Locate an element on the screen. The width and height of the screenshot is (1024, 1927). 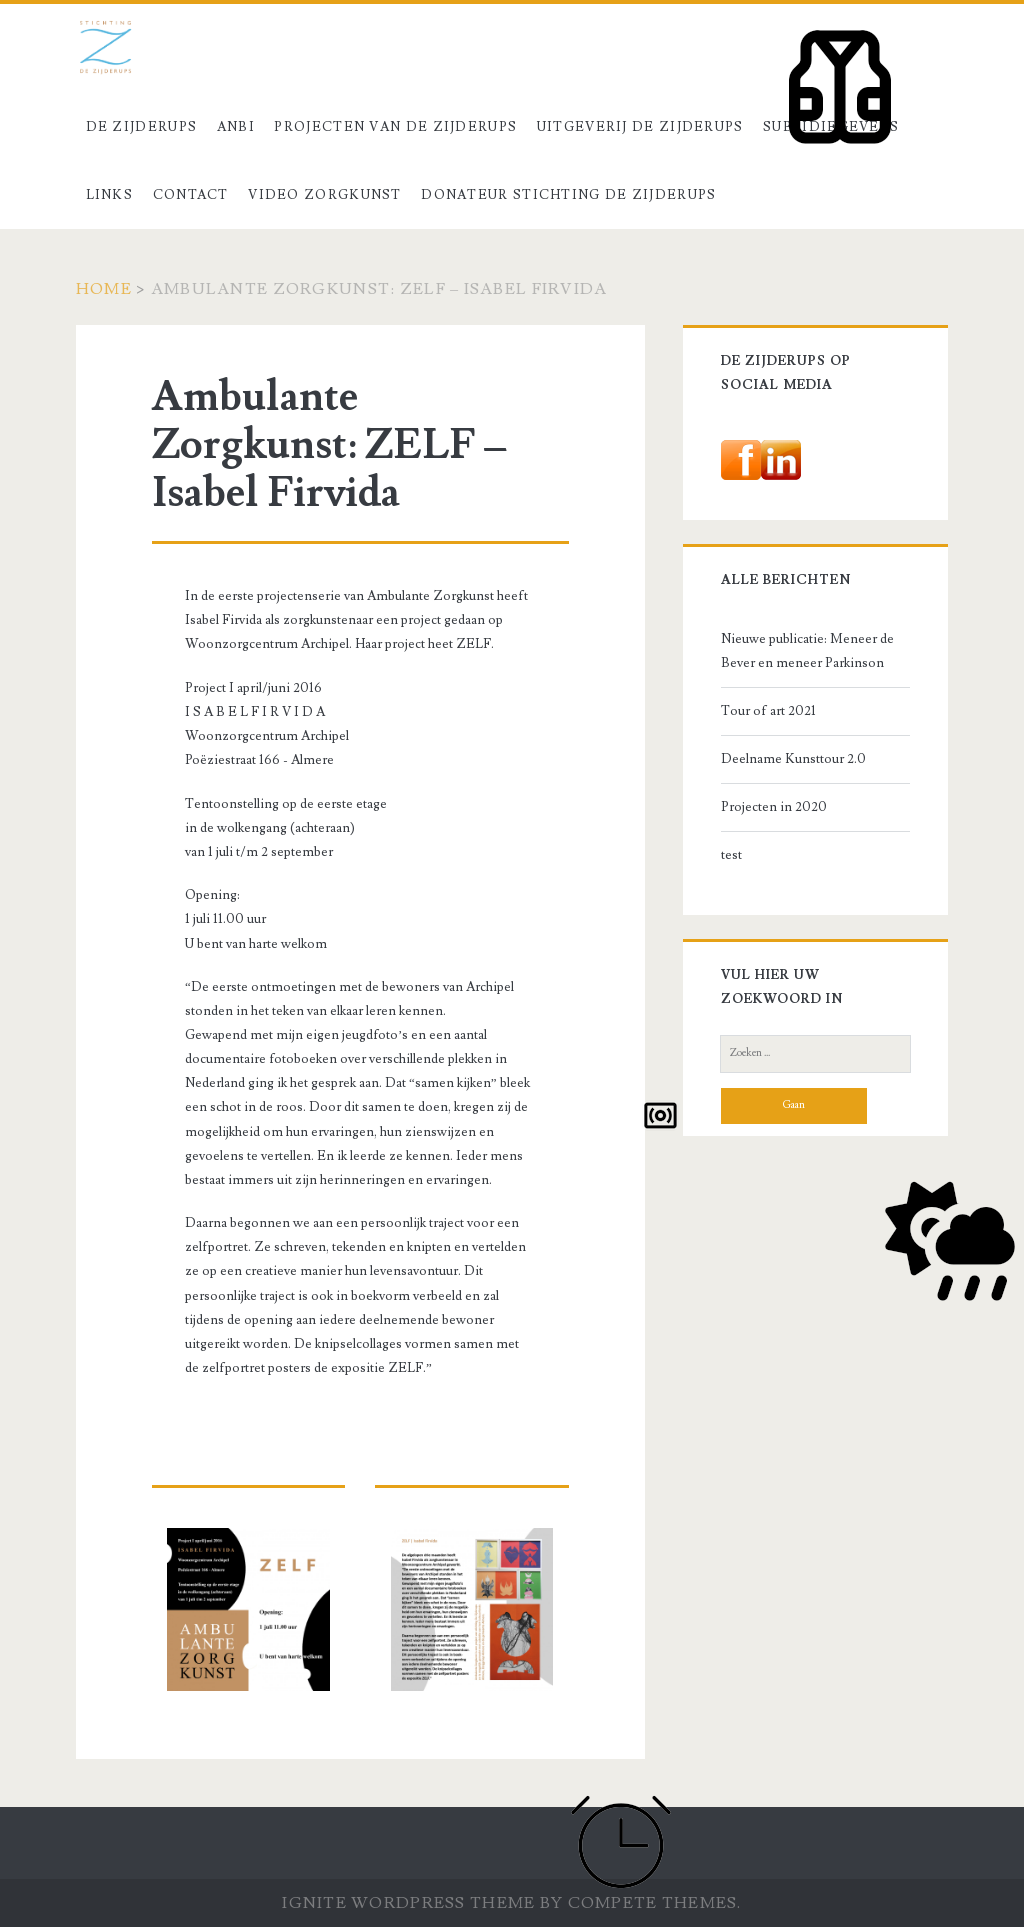
set or manage alarms is located at coordinates (621, 1842).